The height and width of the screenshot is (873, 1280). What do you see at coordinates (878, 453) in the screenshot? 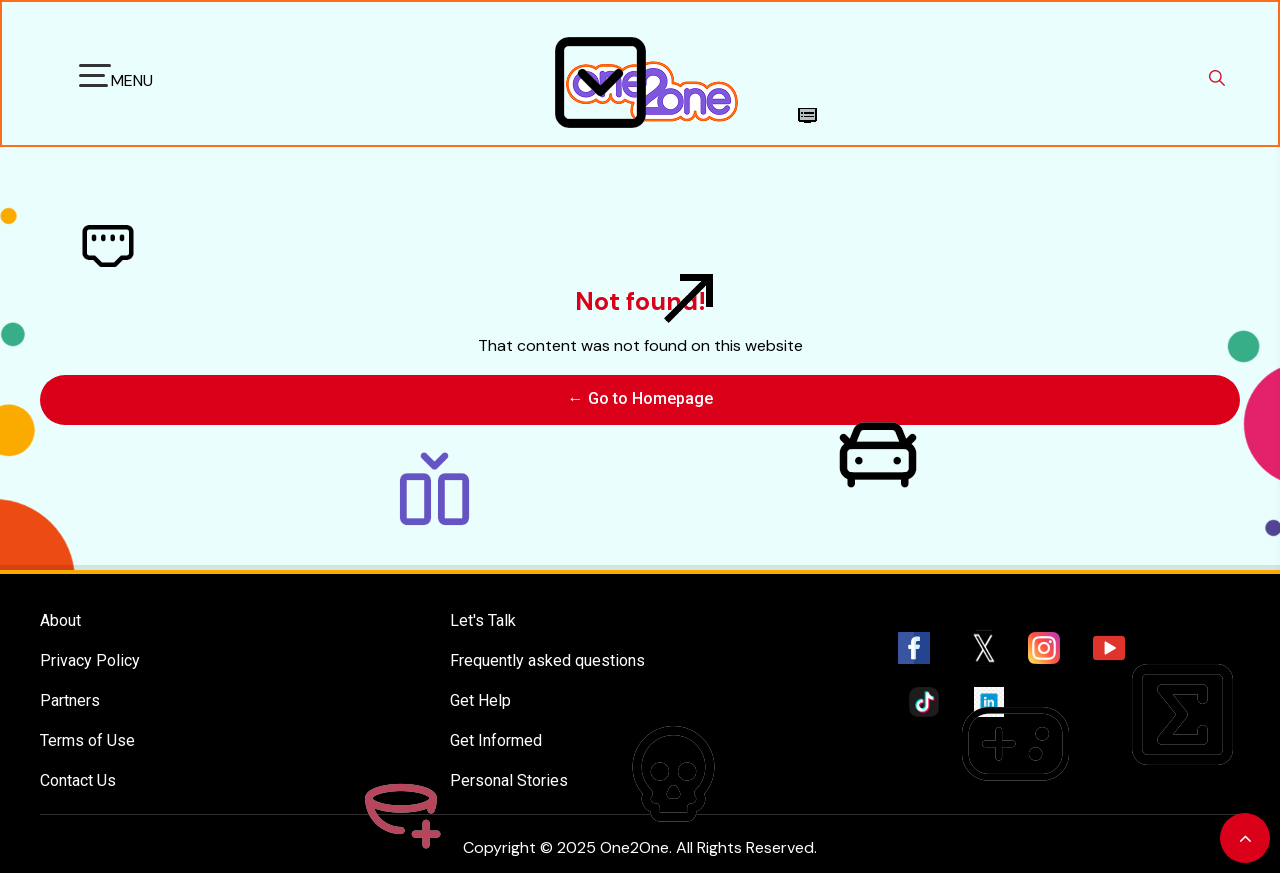
I see `access vehicle or car-related settings` at bounding box center [878, 453].